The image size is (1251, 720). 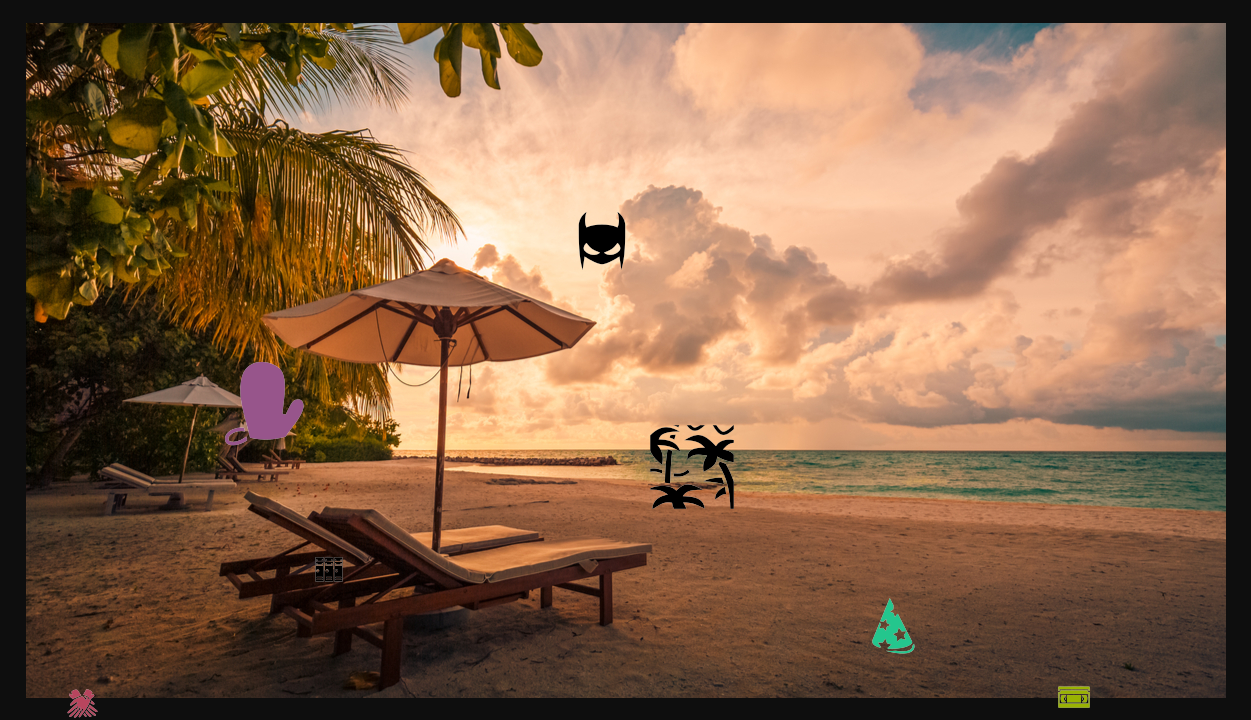 I want to click on access retro or archived video content, so click(x=1074, y=698).